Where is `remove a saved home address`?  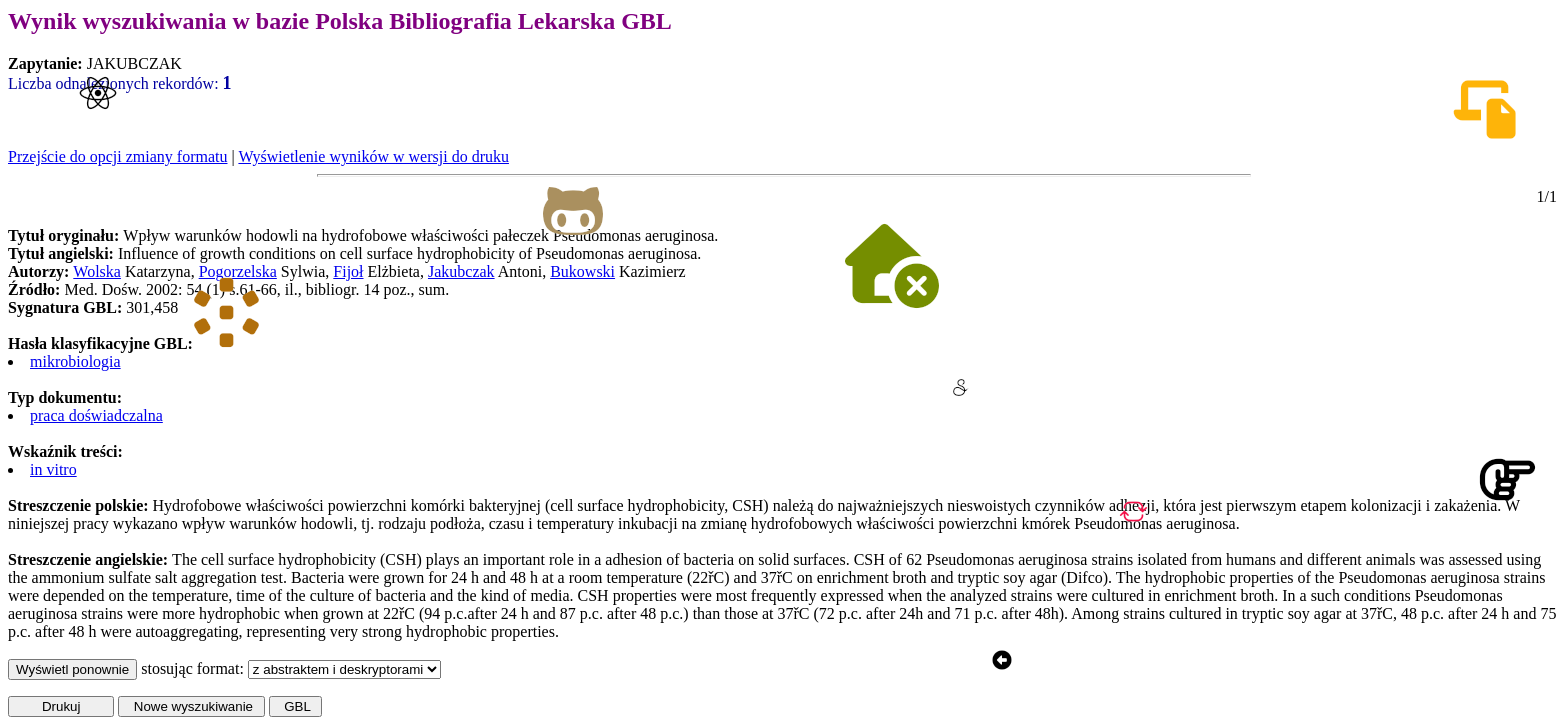
remove a saved home address is located at coordinates (889, 263).